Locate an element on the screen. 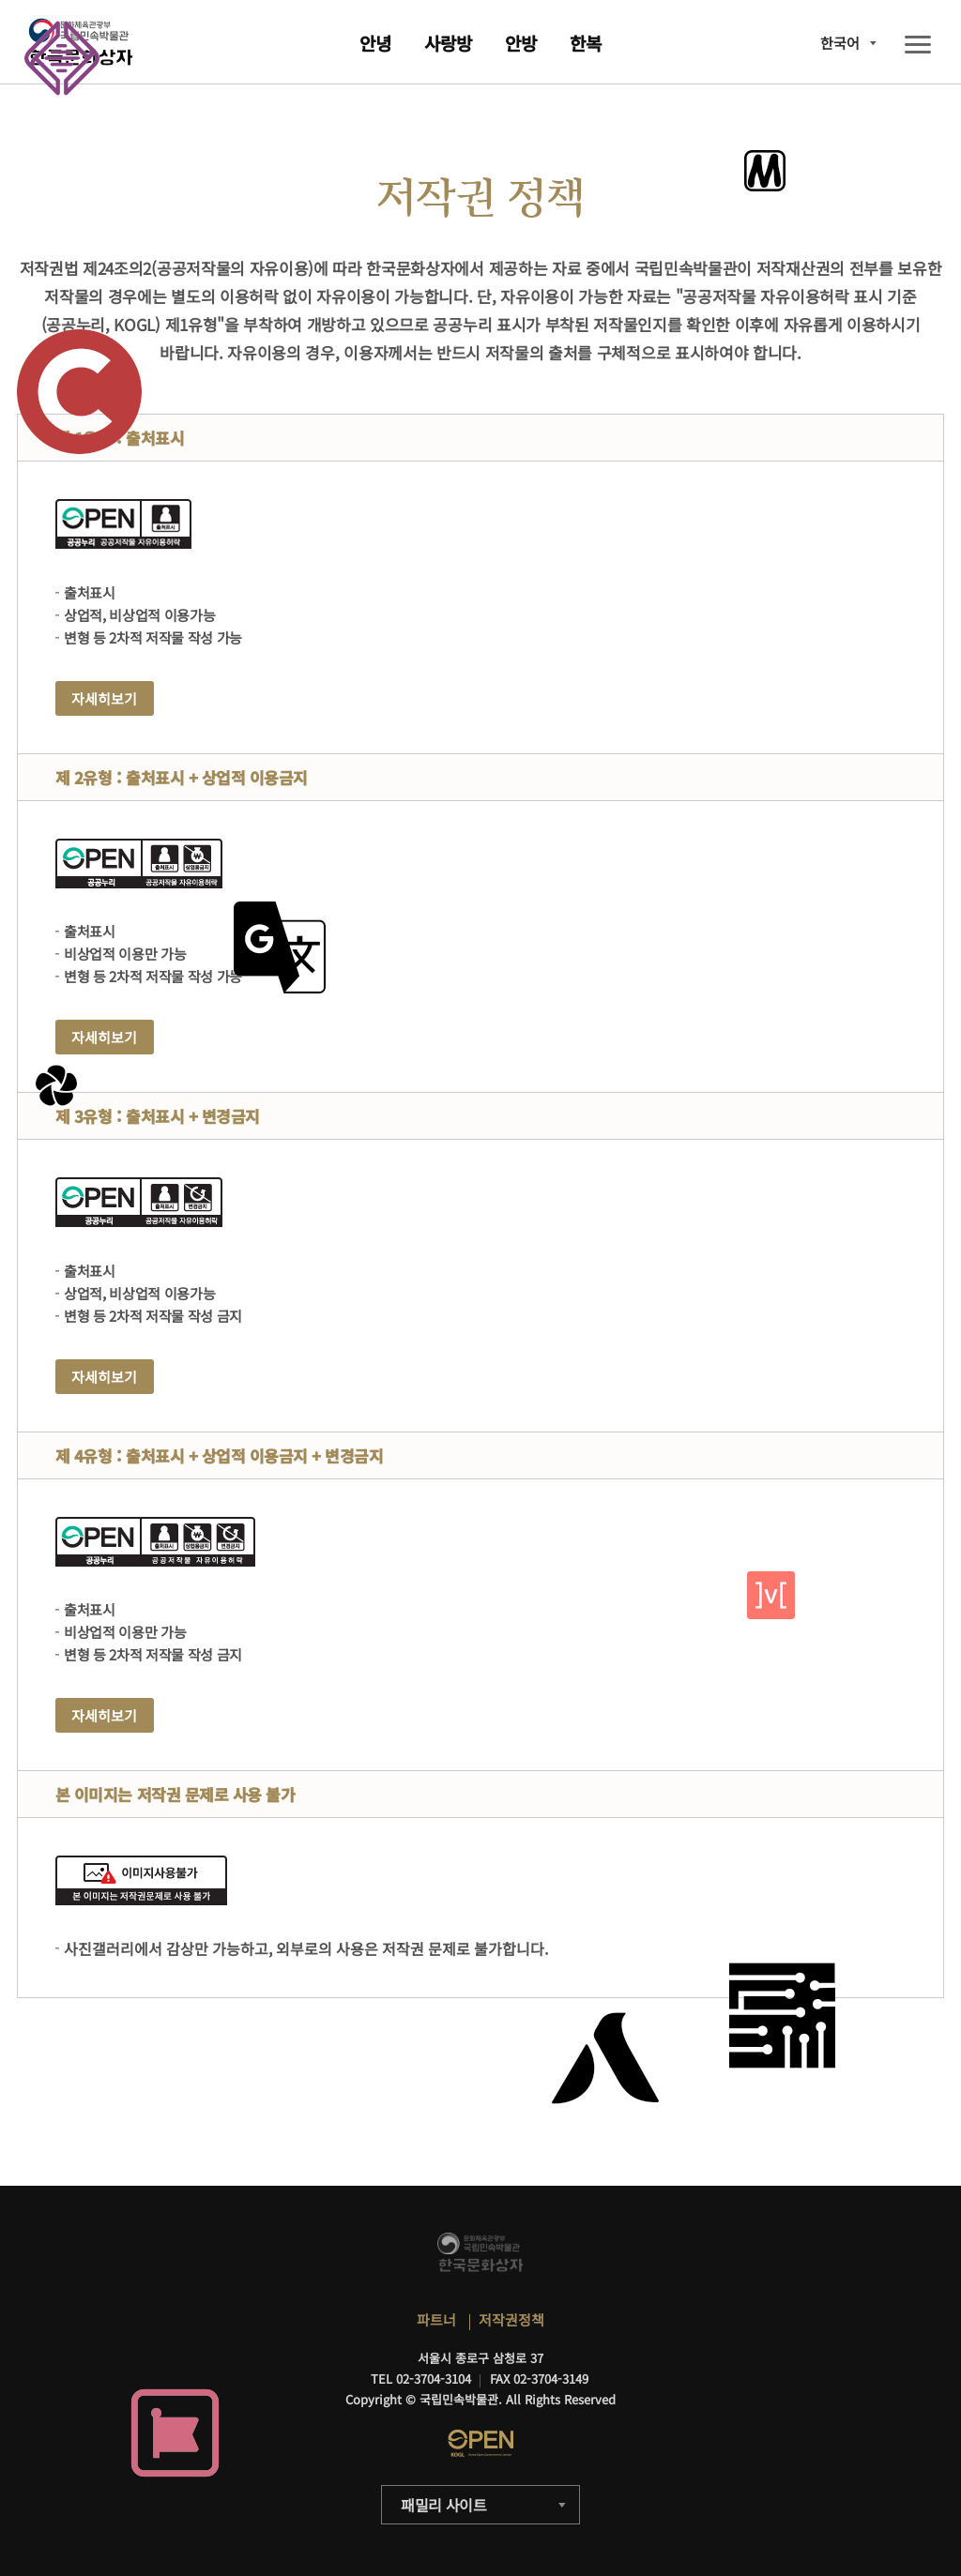  open google translate is located at coordinates (280, 947).